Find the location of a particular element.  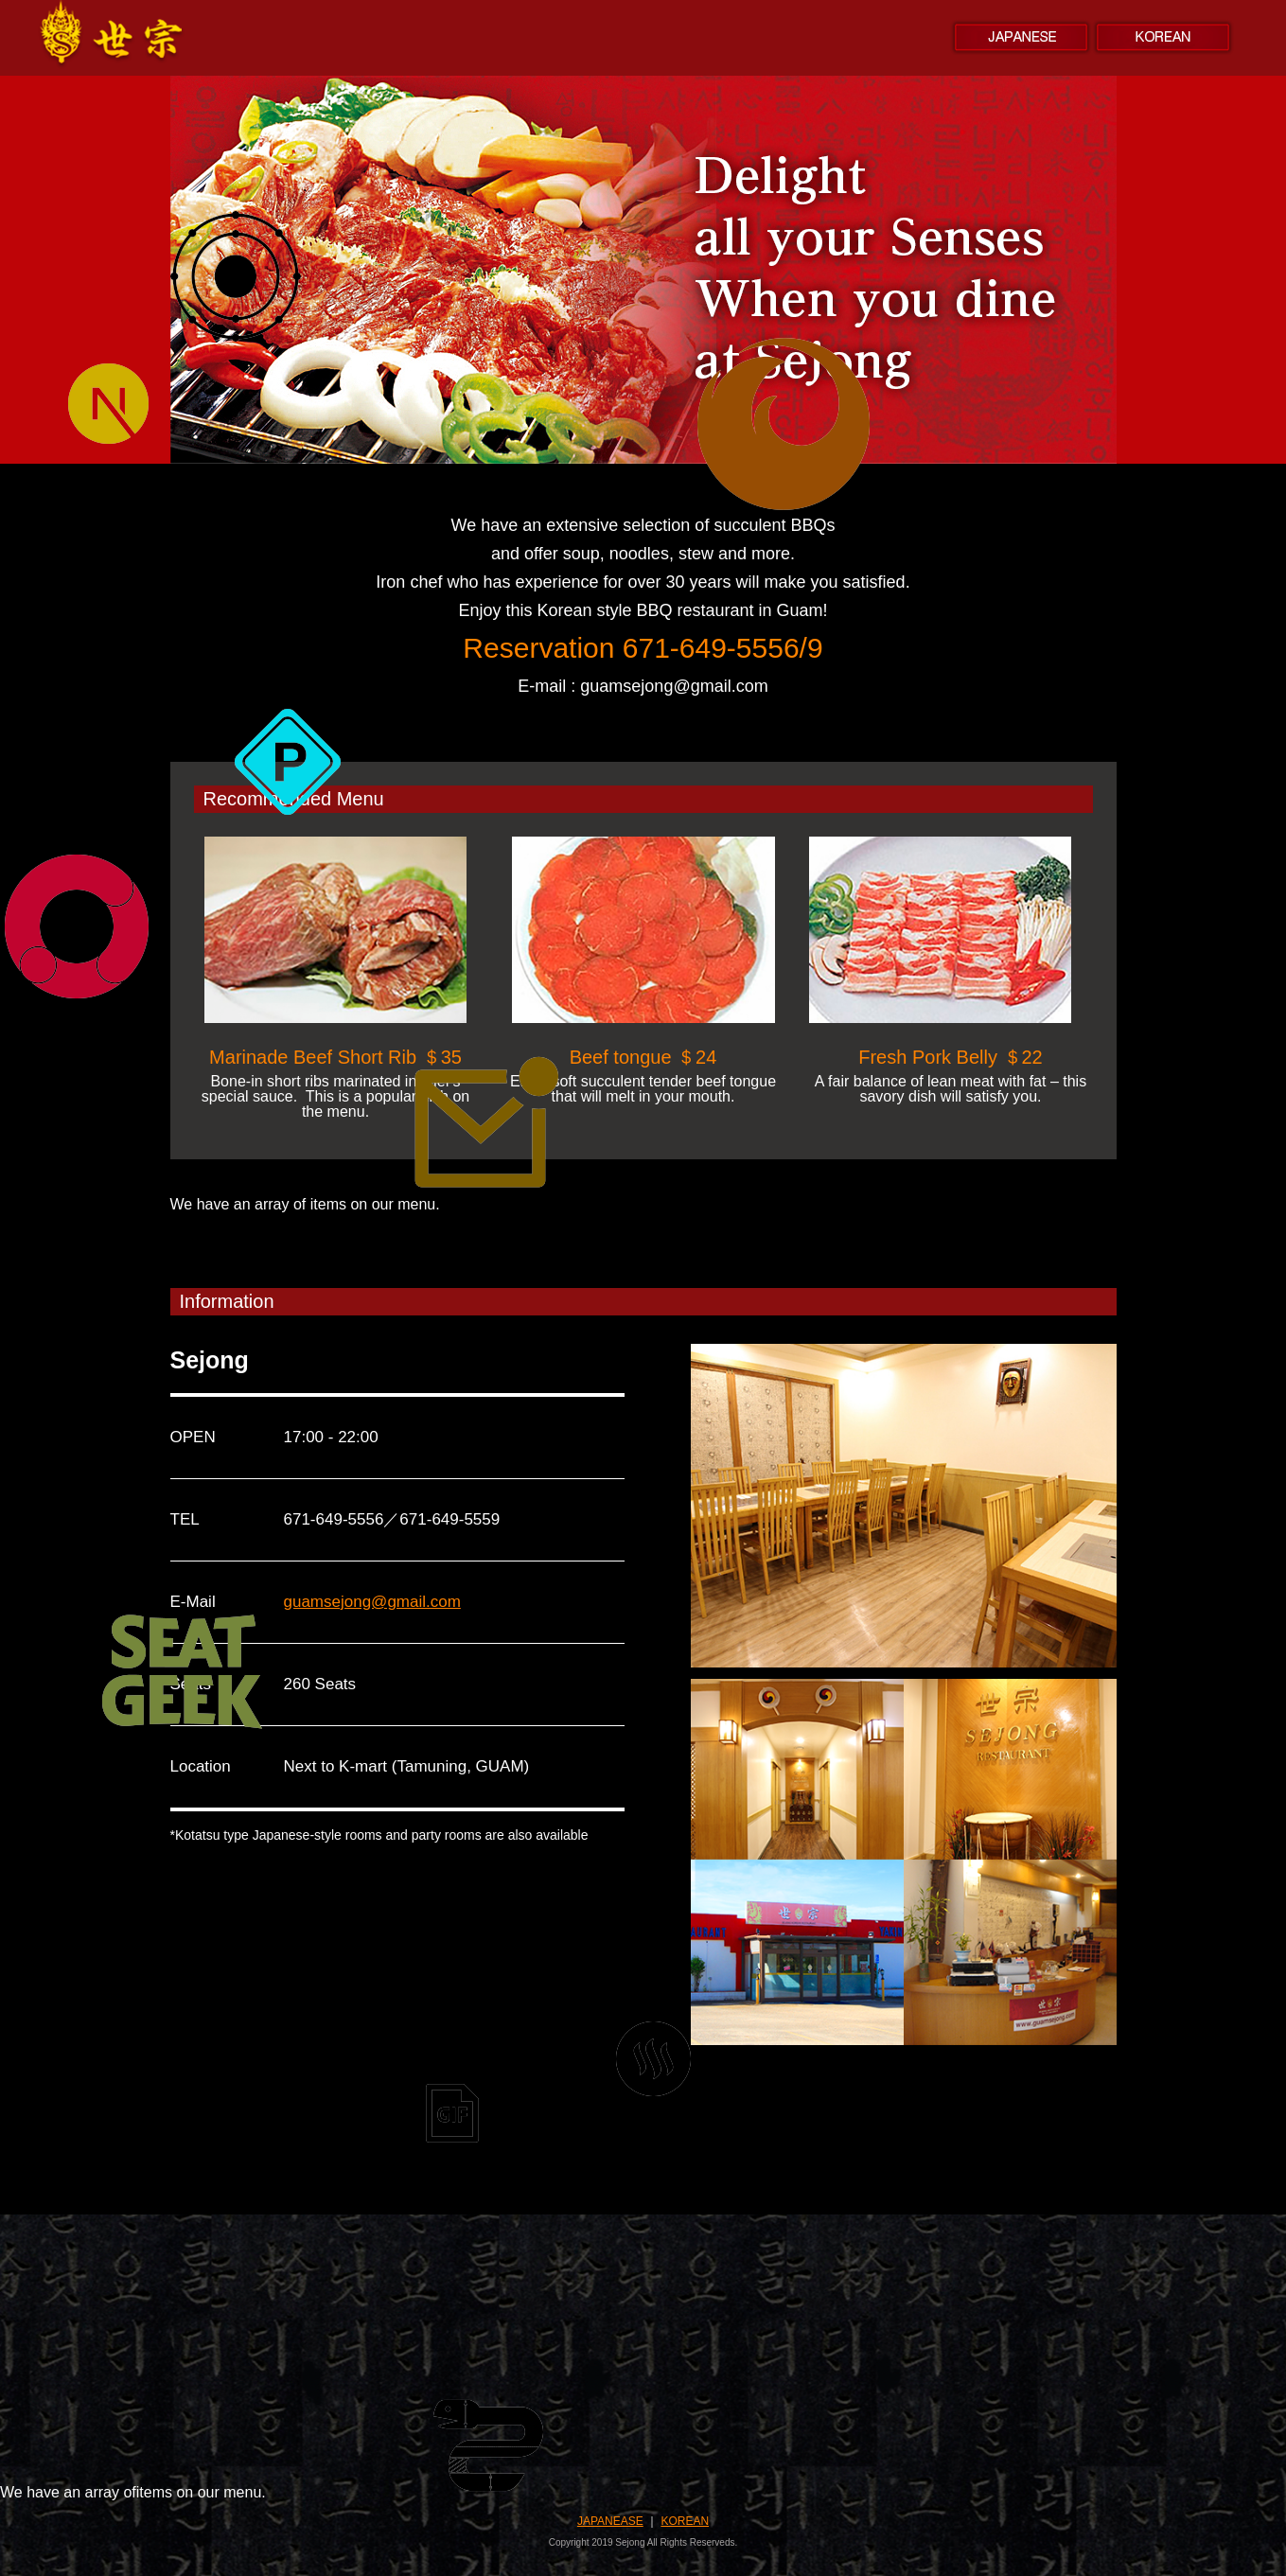

KDE Neon Linux distribution logo is located at coordinates (236, 276).